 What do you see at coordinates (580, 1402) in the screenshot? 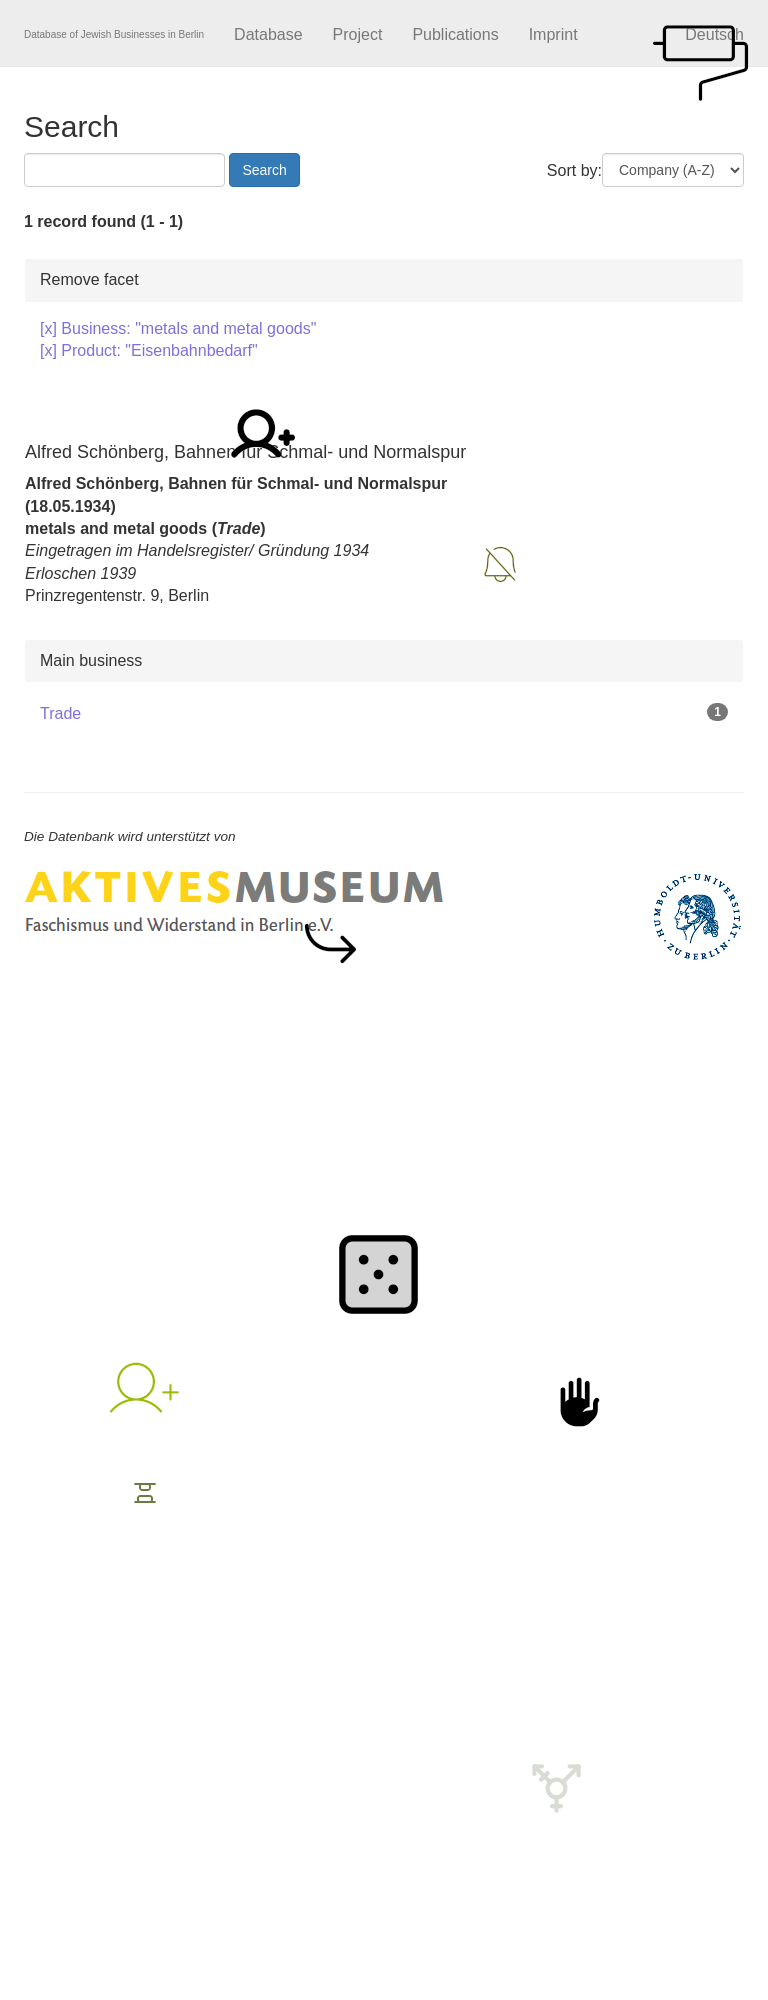
I see `stop or pause an action` at bounding box center [580, 1402].